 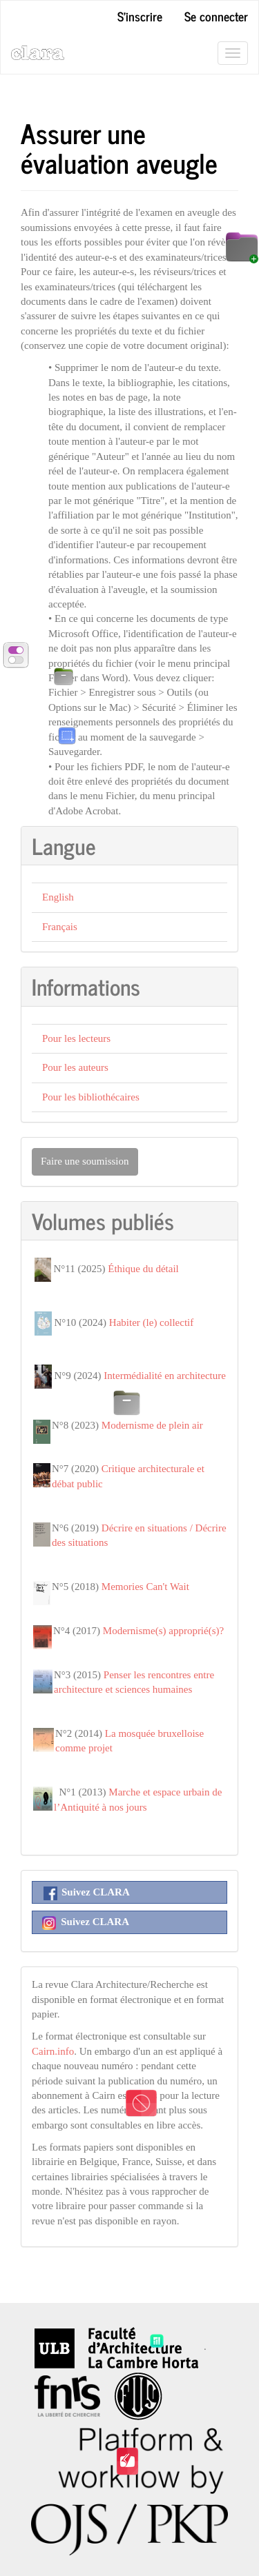 What do you see at coordinates (16, 655) in the screenshot?
I see `open desktop preferences or settings` at bounding box center [16, 655].